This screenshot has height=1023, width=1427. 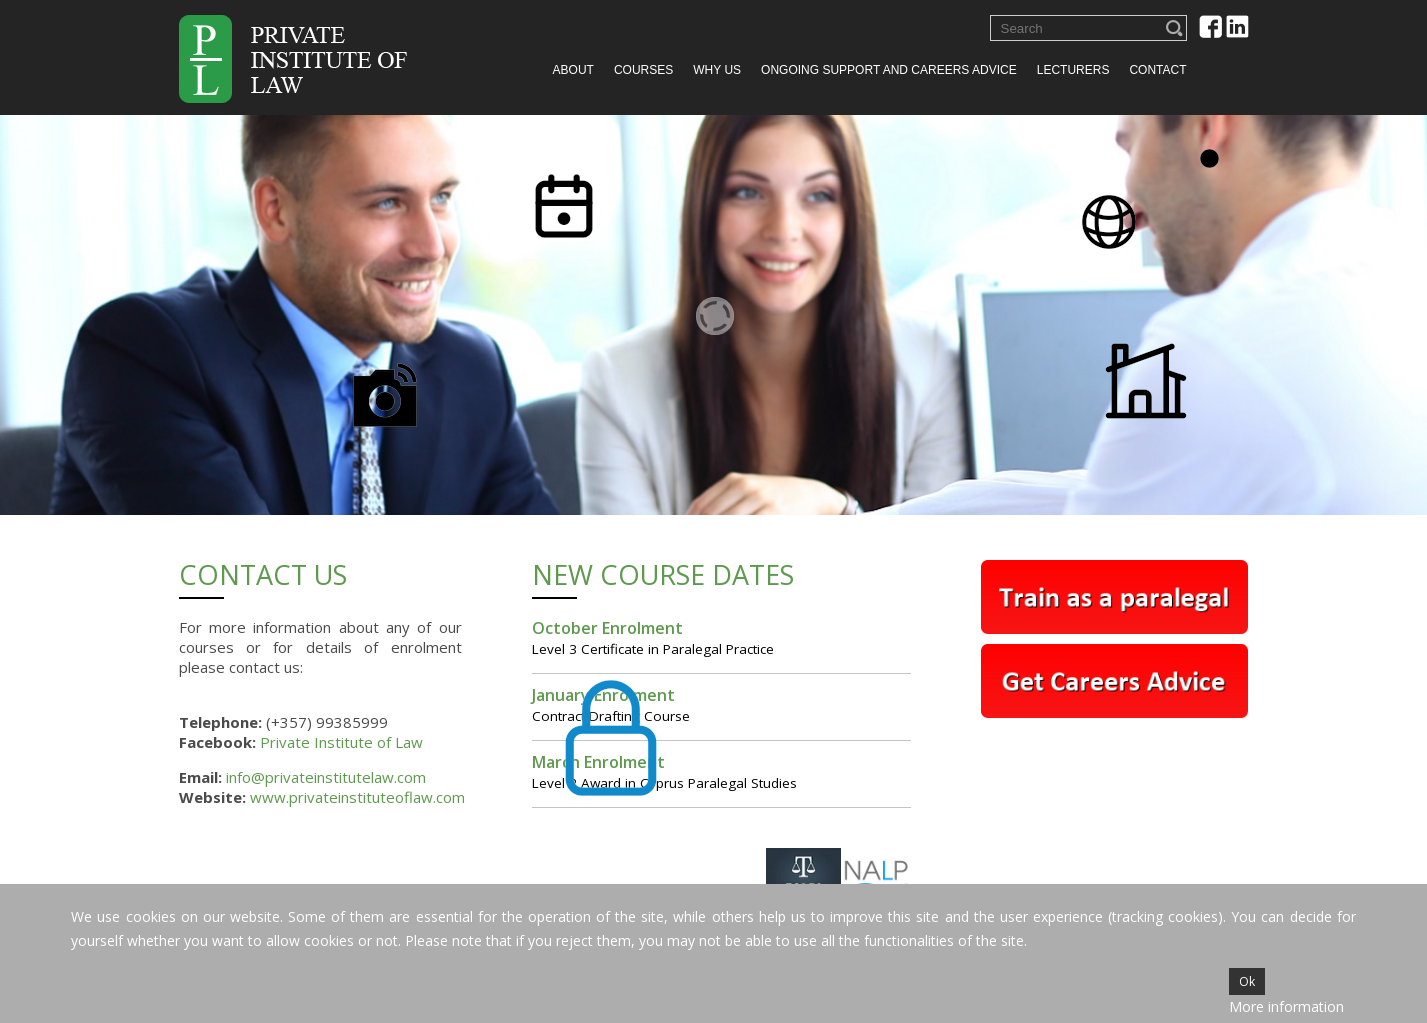 What do you see at coordinates (1209, 158) in the screenshot?
I see `select or mark an item` at bounding box center [1209, 158].